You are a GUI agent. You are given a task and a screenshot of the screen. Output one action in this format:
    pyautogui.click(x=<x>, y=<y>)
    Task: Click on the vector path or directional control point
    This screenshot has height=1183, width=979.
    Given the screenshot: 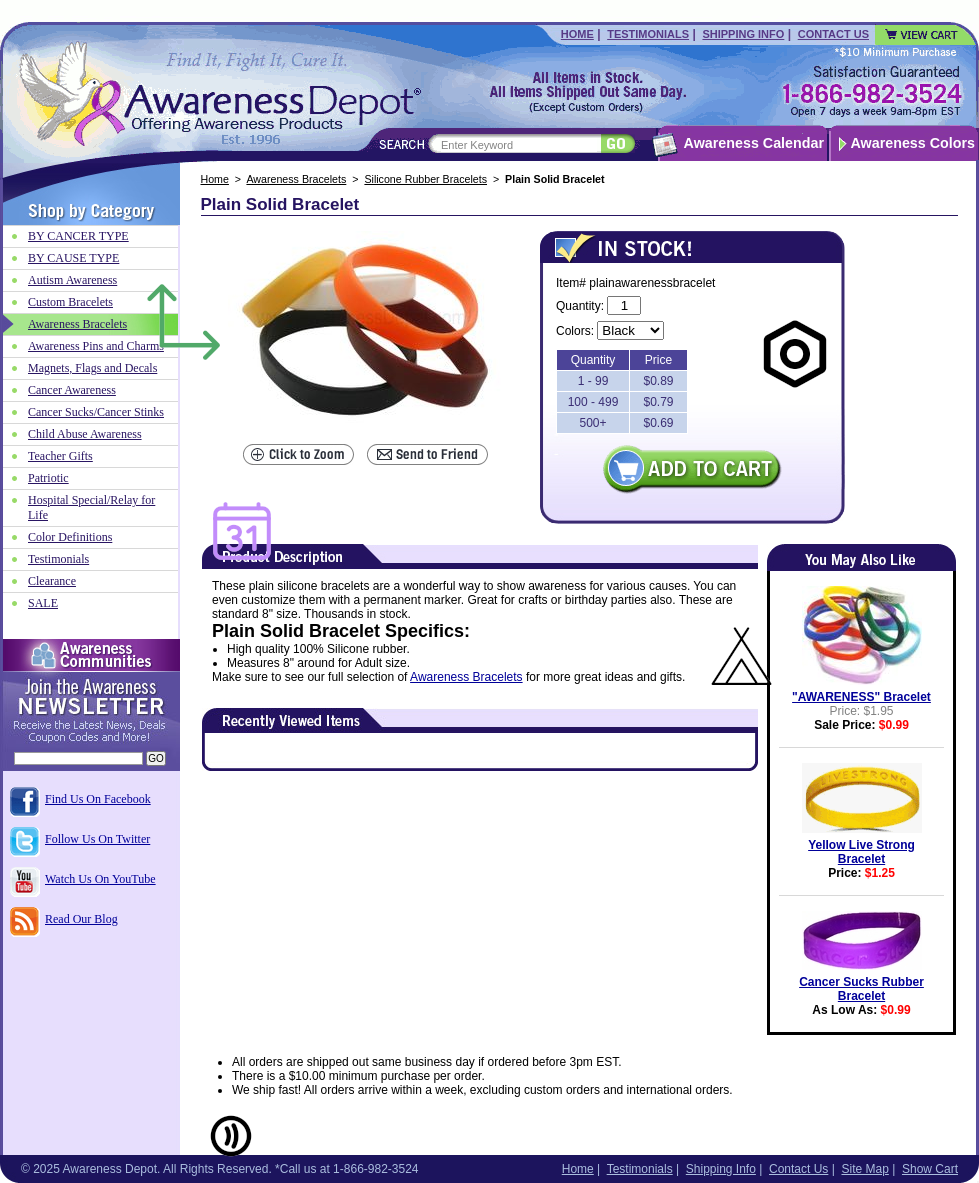 What is the action you would take?
    pyautogui.click(x=180, y=320)
    